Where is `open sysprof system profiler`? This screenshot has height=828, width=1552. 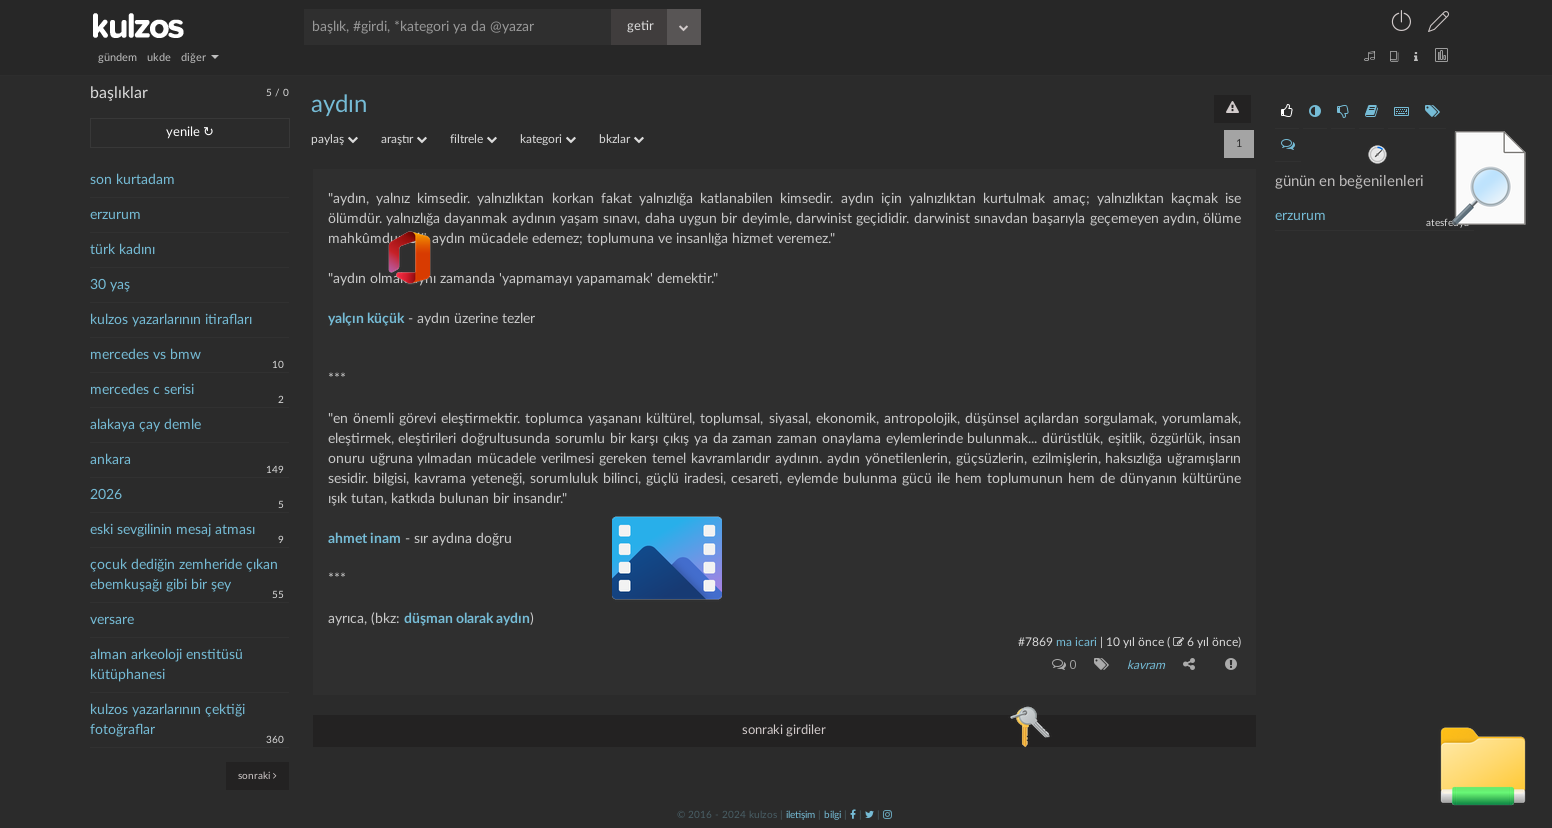
open sysprof system profiler is located at coordinates (1377, 154).